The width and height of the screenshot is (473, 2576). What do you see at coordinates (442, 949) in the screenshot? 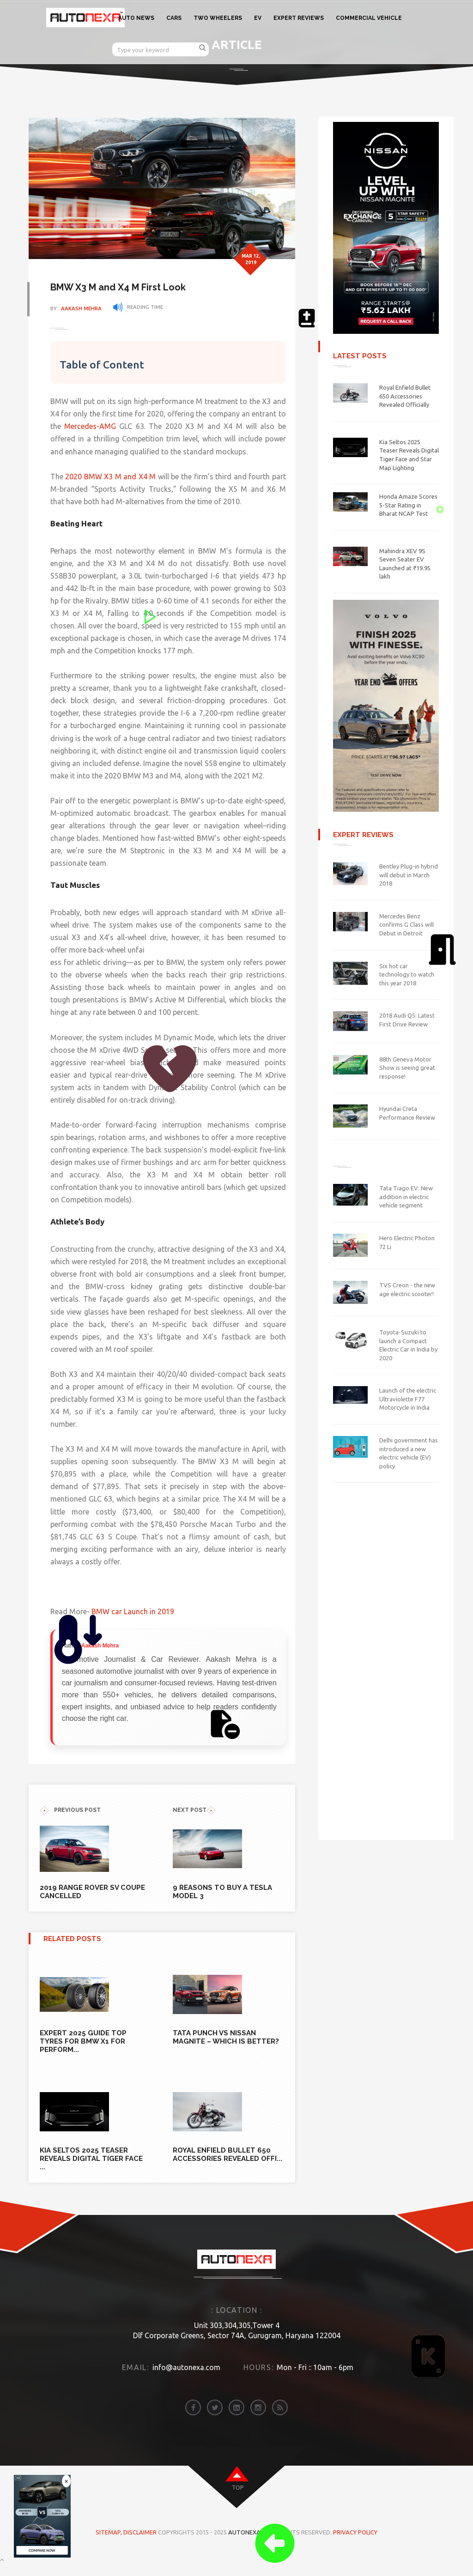
I see `log out or sign out of your account` at bounding box center [442, 949].